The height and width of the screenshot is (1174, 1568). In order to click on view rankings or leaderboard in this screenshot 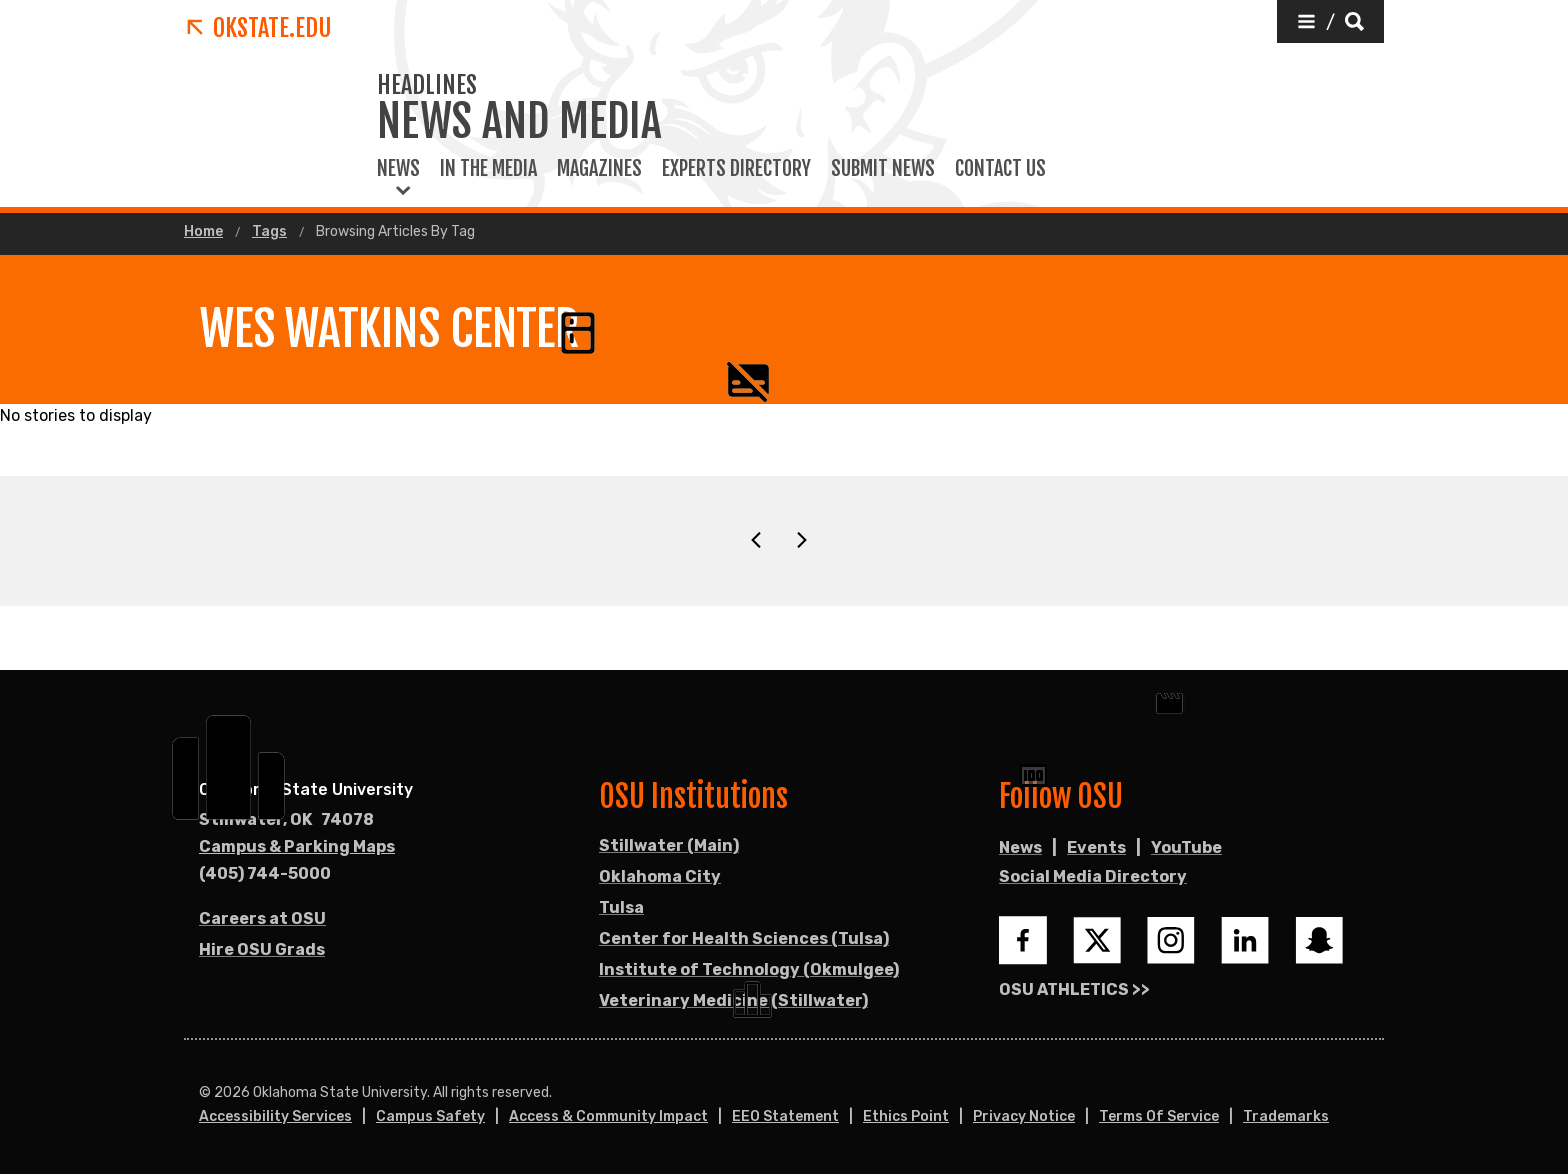, I will do `click(752, 999)`.